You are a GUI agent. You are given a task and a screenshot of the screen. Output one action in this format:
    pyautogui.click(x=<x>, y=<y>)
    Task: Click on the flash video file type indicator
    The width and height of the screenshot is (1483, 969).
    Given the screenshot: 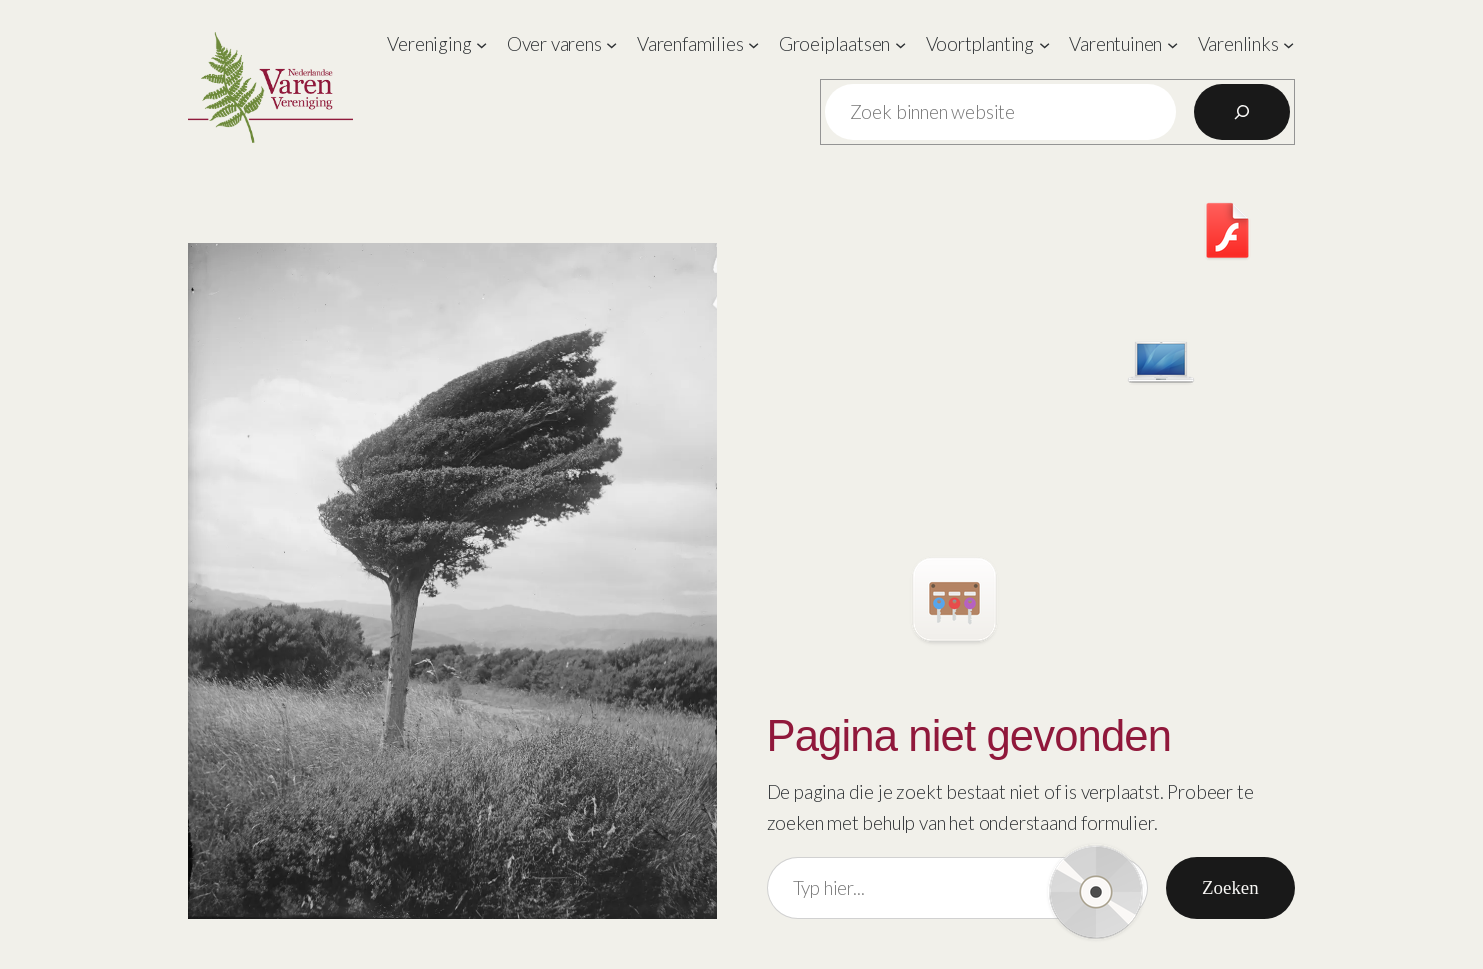 What is the action you would take?
    pyautogui.click(x=1227, y=231)
    